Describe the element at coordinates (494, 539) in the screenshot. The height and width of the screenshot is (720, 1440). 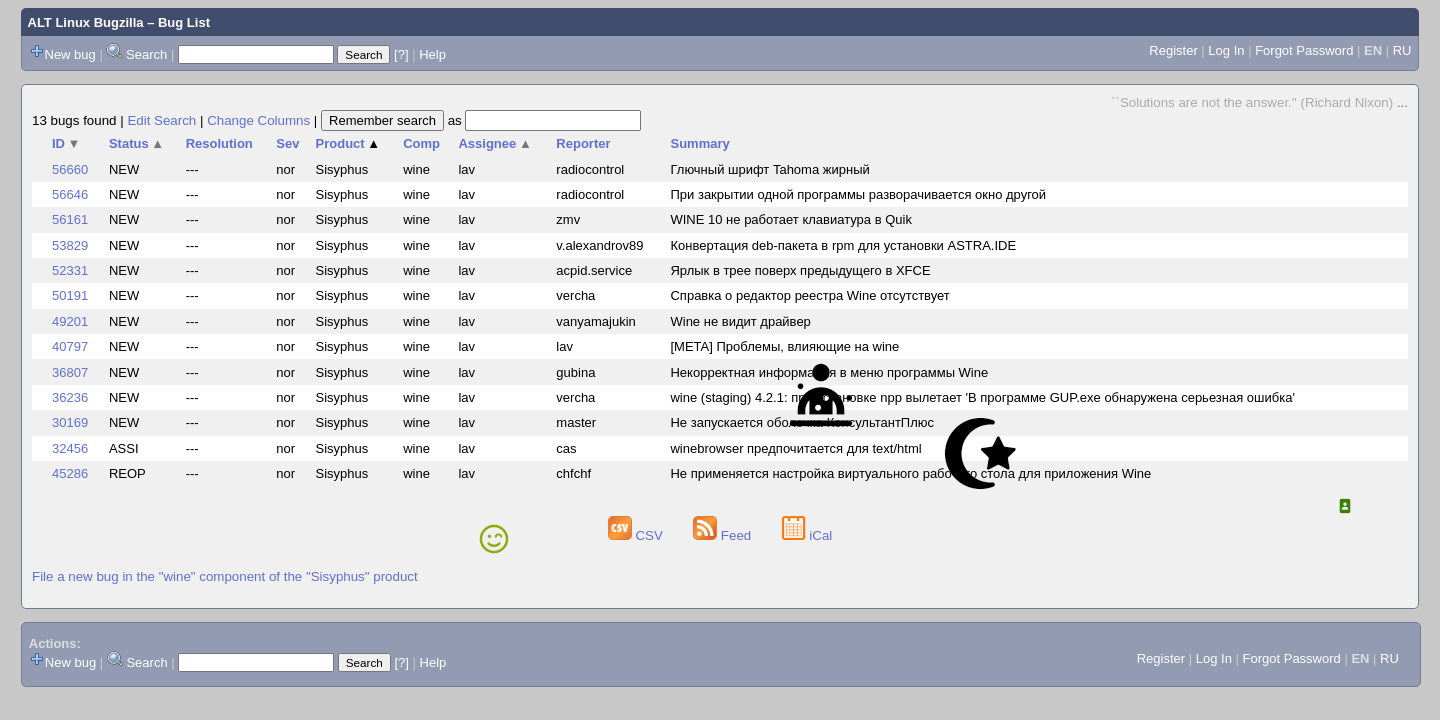
I see `insert a winking emoji or emoticon` at that location.